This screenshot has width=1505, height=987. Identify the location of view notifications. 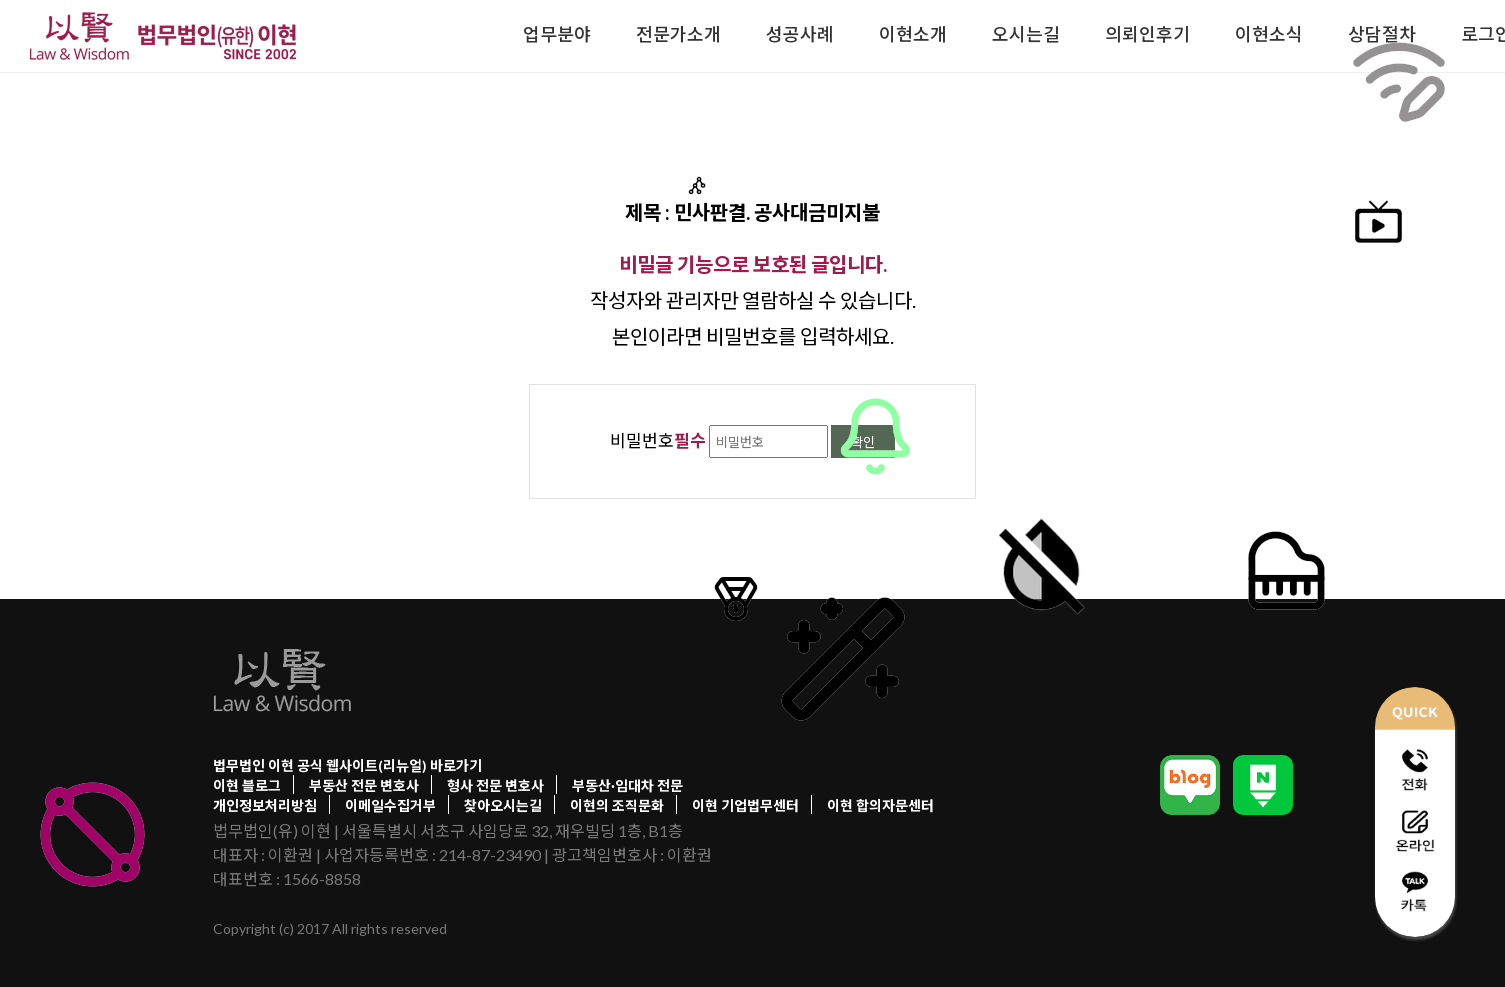
(875, 436).